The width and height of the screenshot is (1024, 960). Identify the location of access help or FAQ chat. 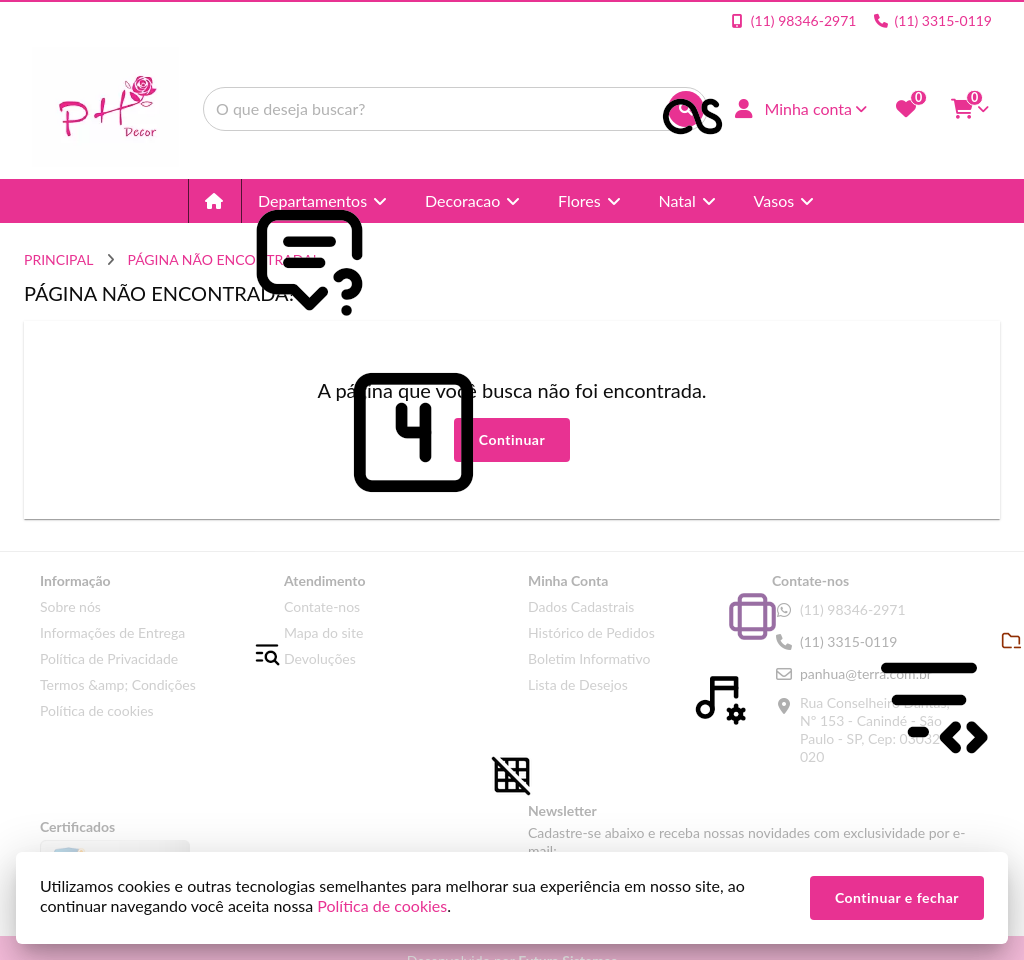
(309, 257).